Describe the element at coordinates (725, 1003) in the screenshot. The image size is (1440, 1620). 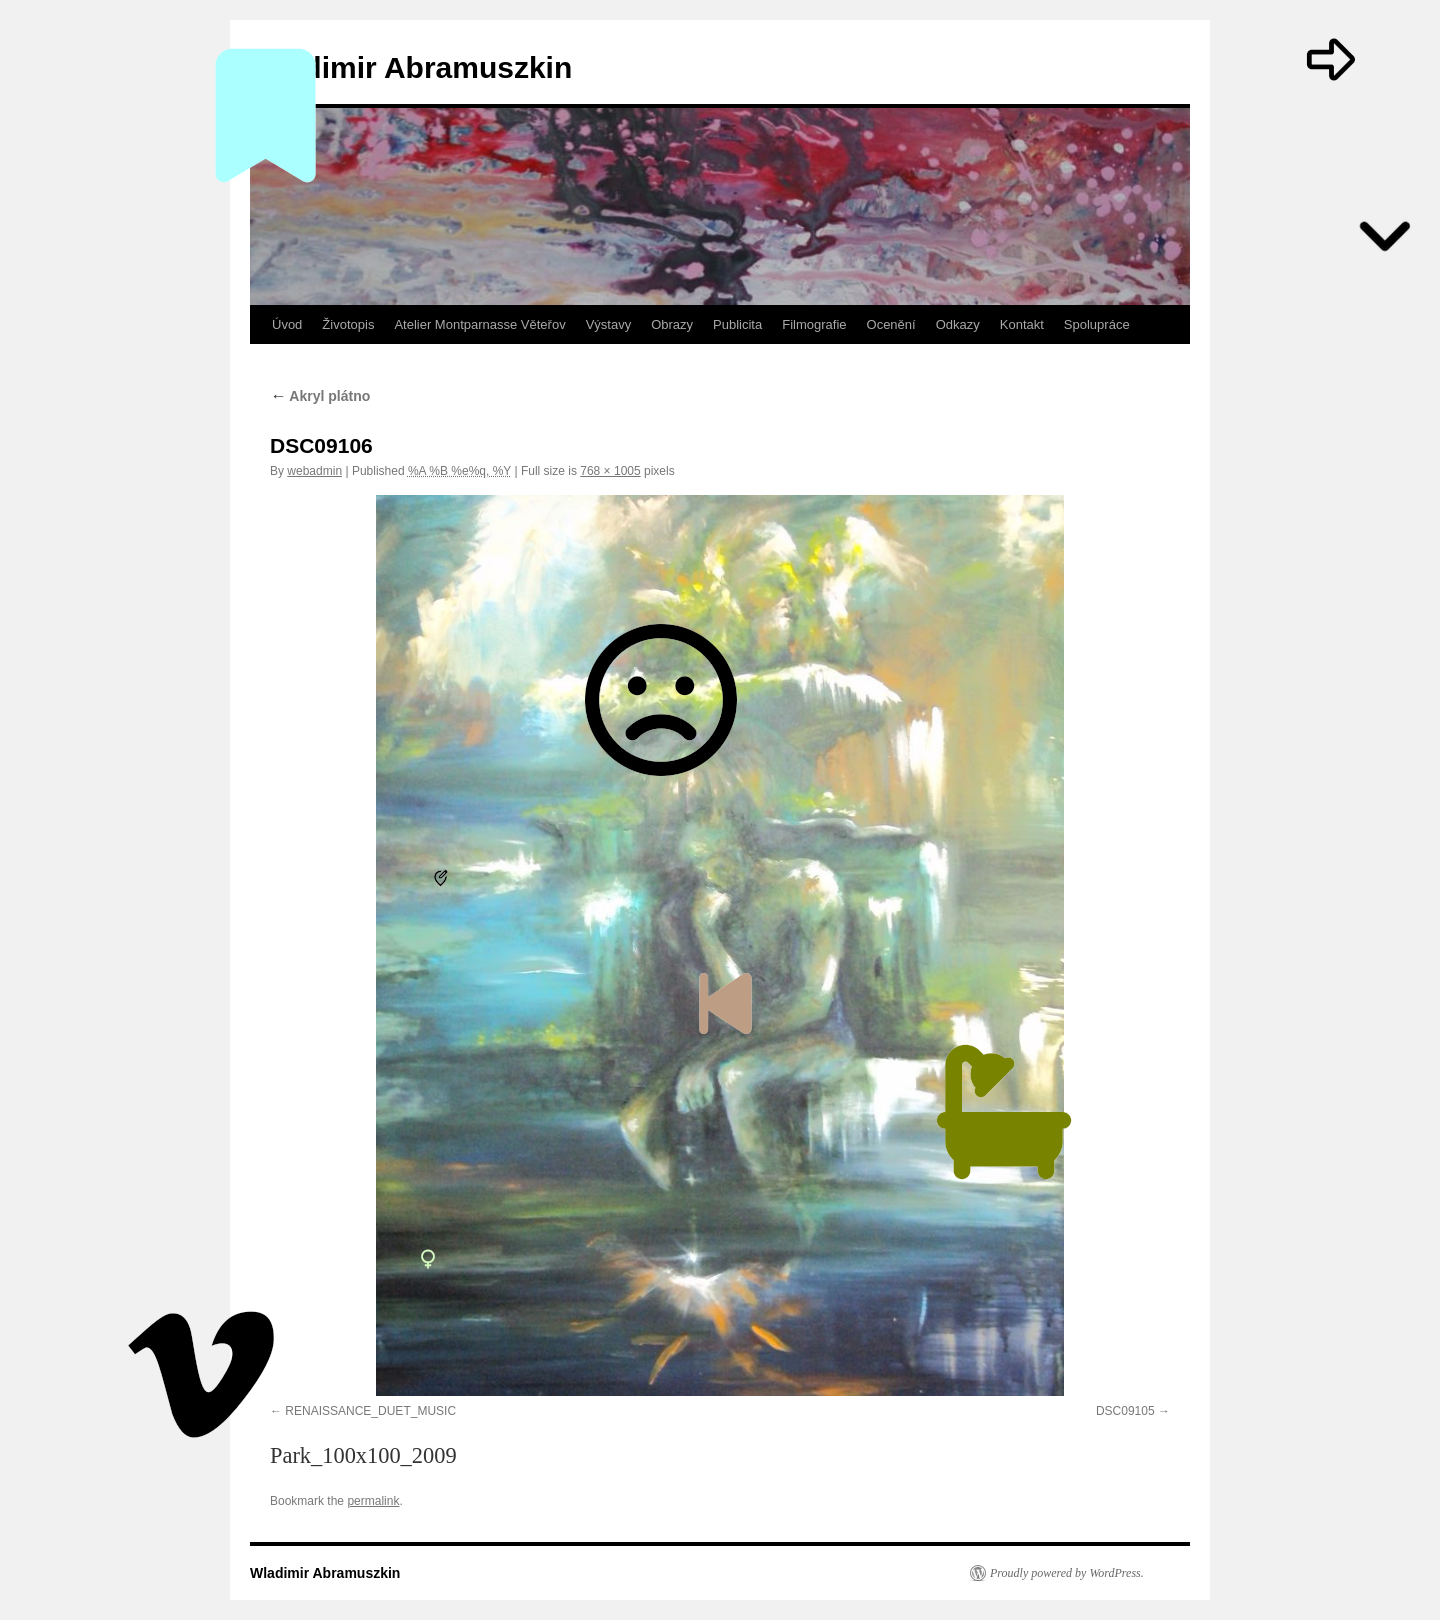
I see `go to previous track` at that location.